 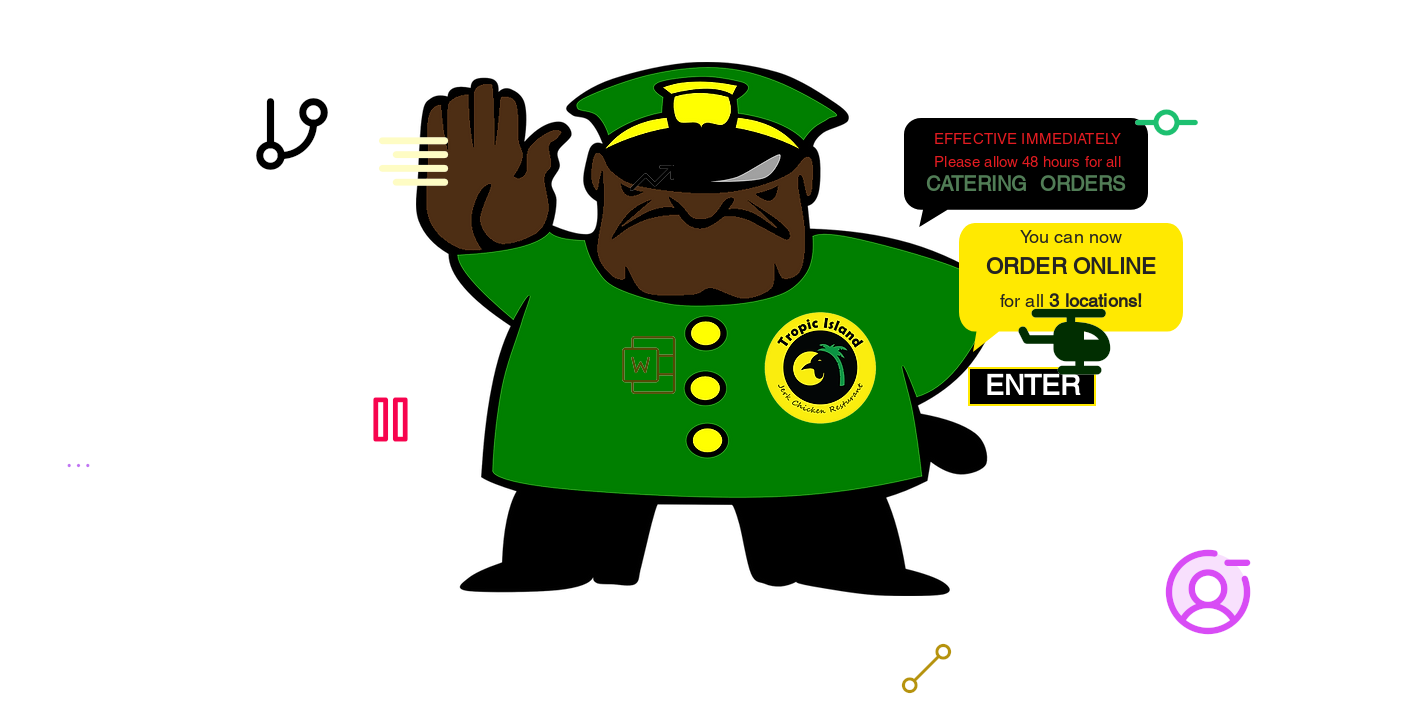 I want to click on view repository branches, so click(x=292, y=134).